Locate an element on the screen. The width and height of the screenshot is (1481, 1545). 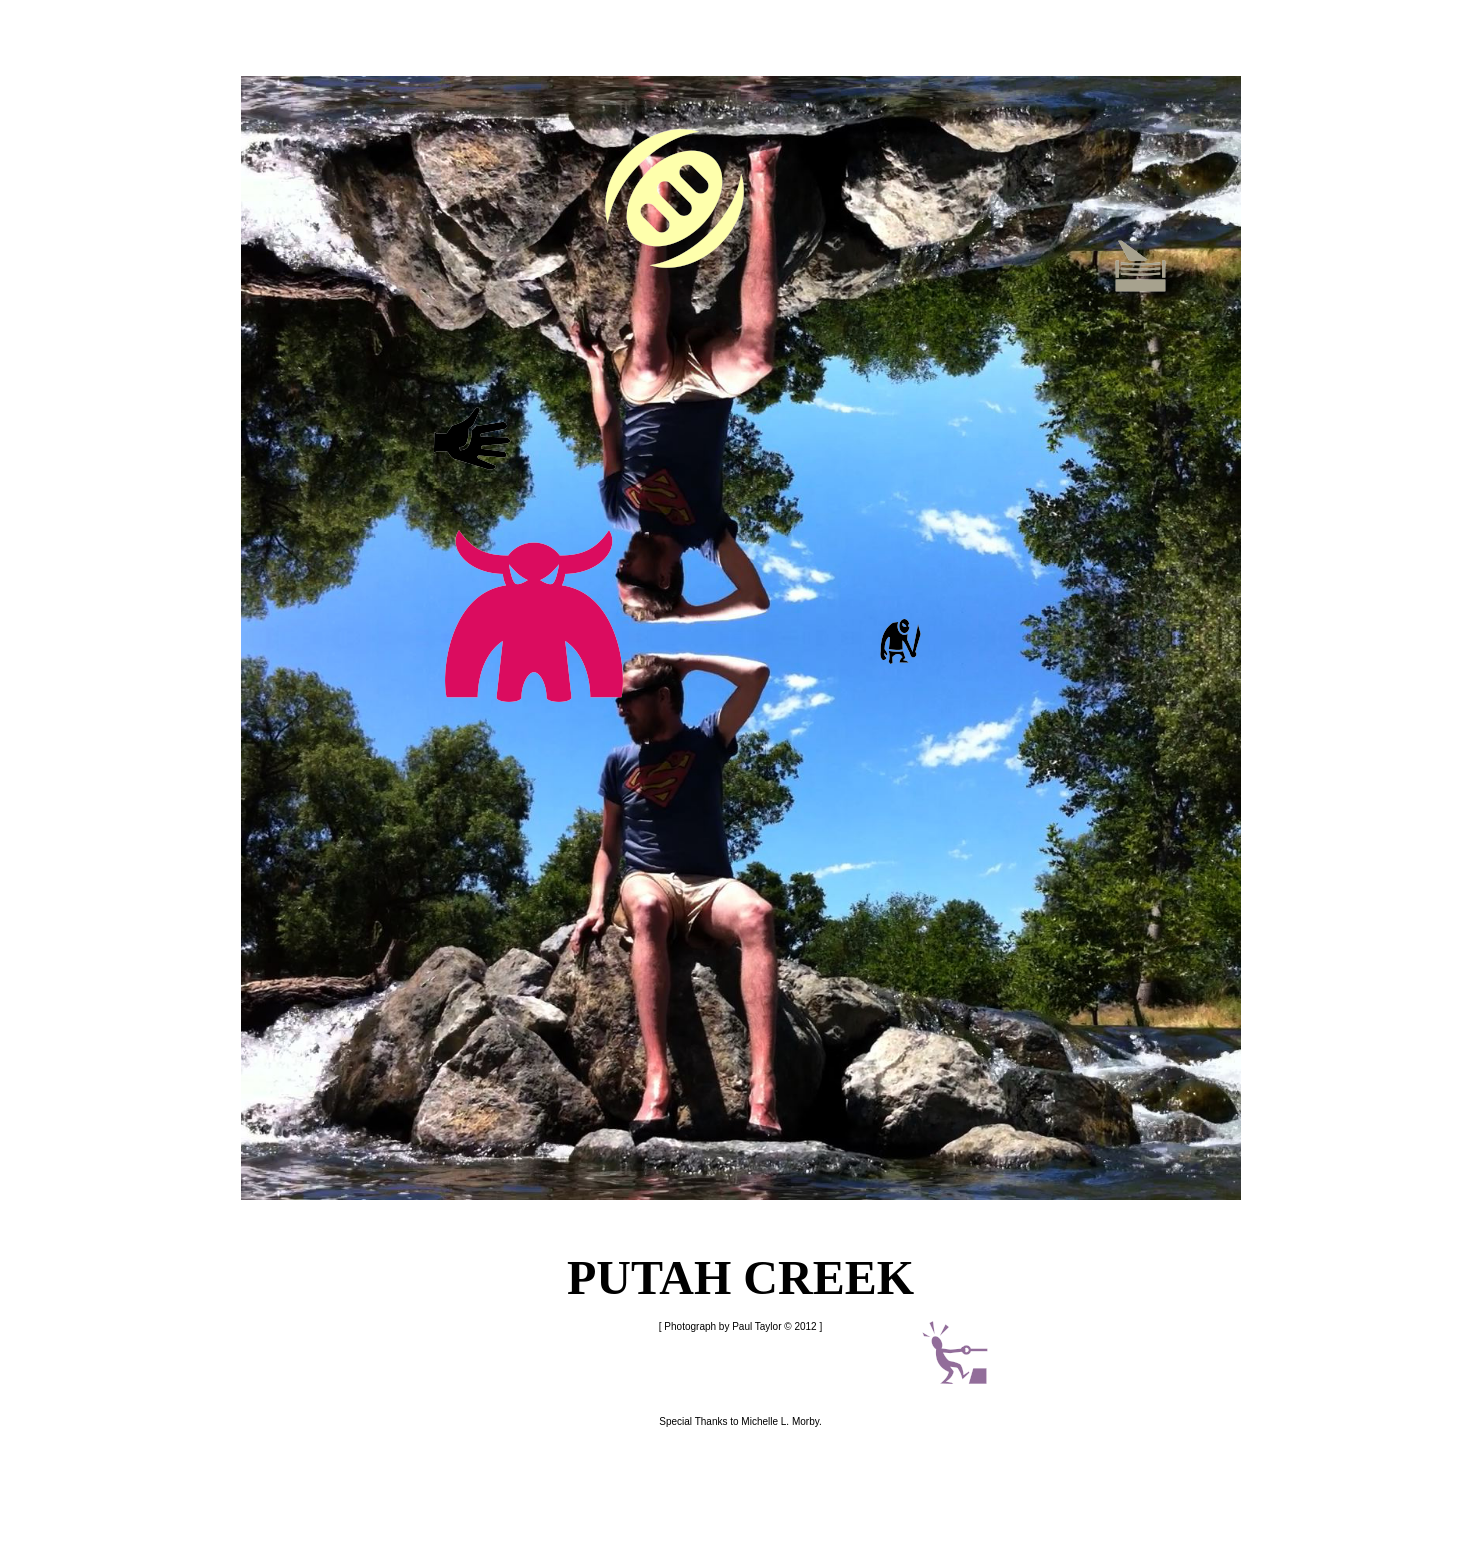
select brute character class is located at coordinates (534, 616).